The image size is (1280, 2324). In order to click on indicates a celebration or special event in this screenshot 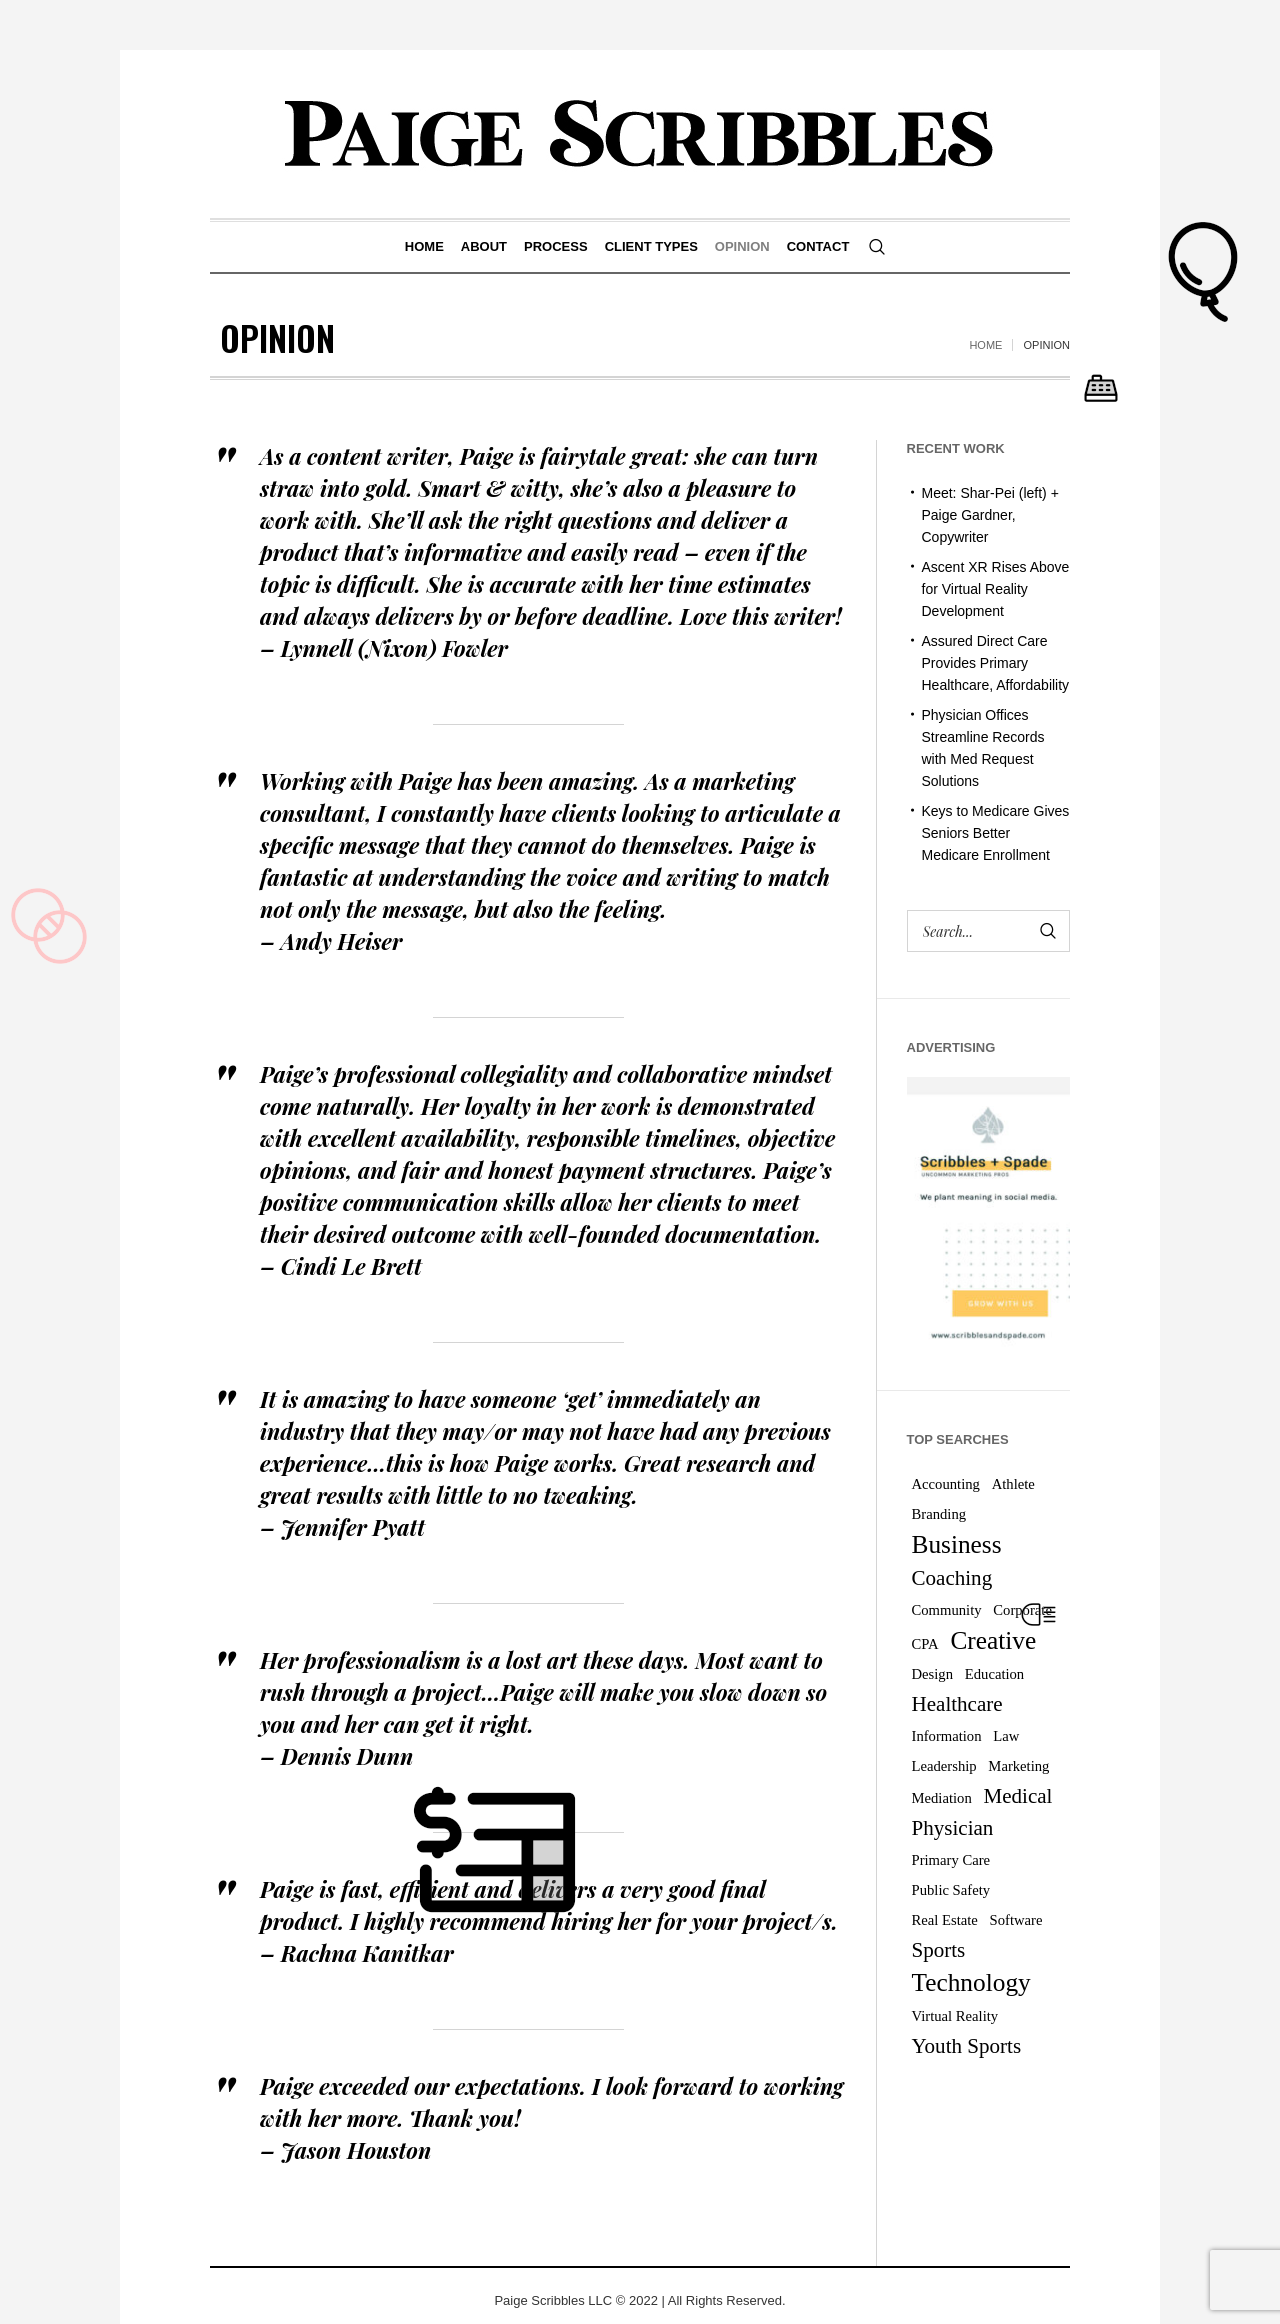, I will do `click(1203, 272)`.